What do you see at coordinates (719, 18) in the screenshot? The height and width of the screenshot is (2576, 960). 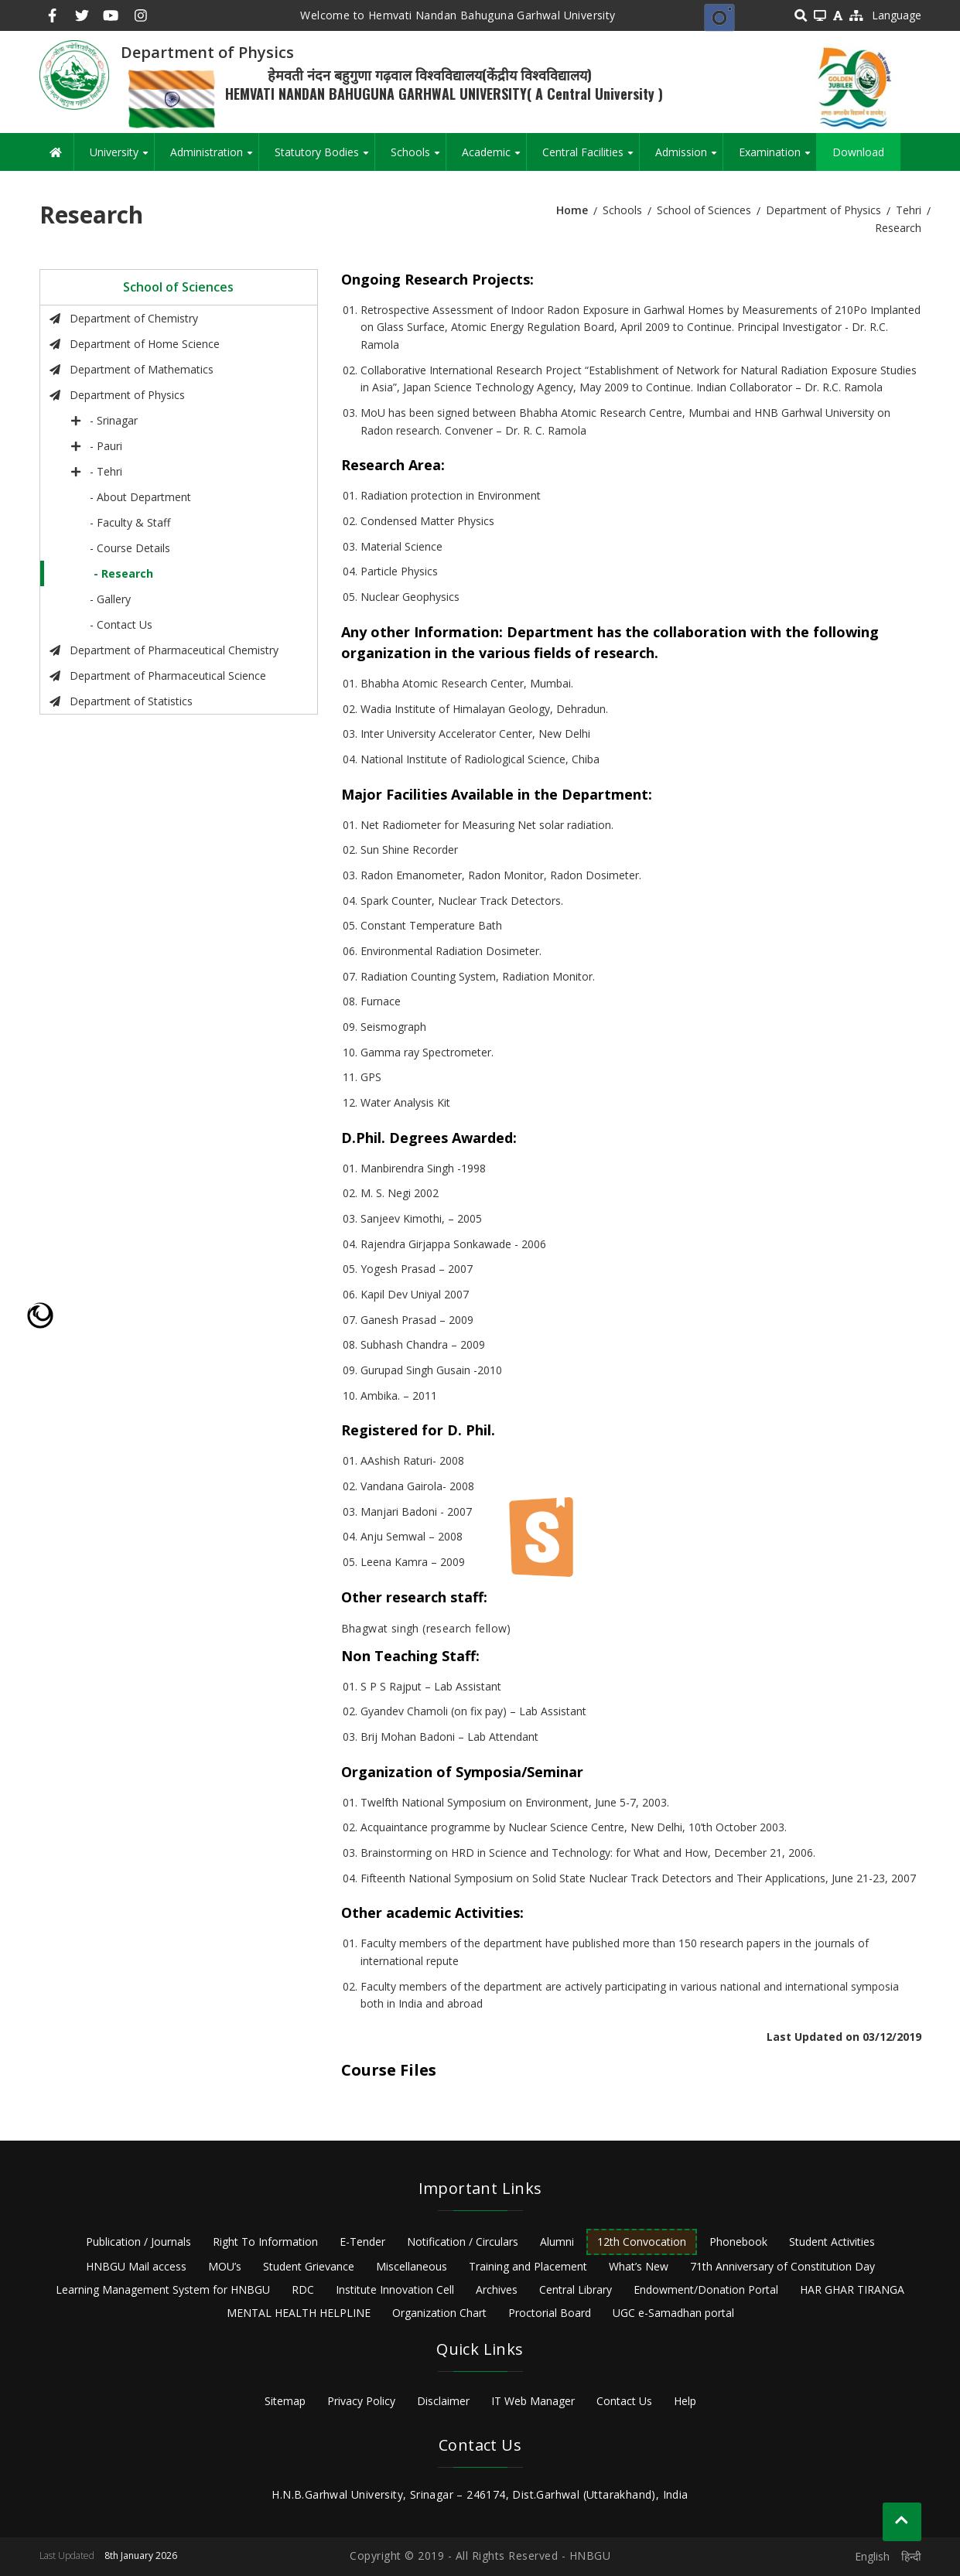 I see `open camera to take a photo` at bounding box center [719, 18].